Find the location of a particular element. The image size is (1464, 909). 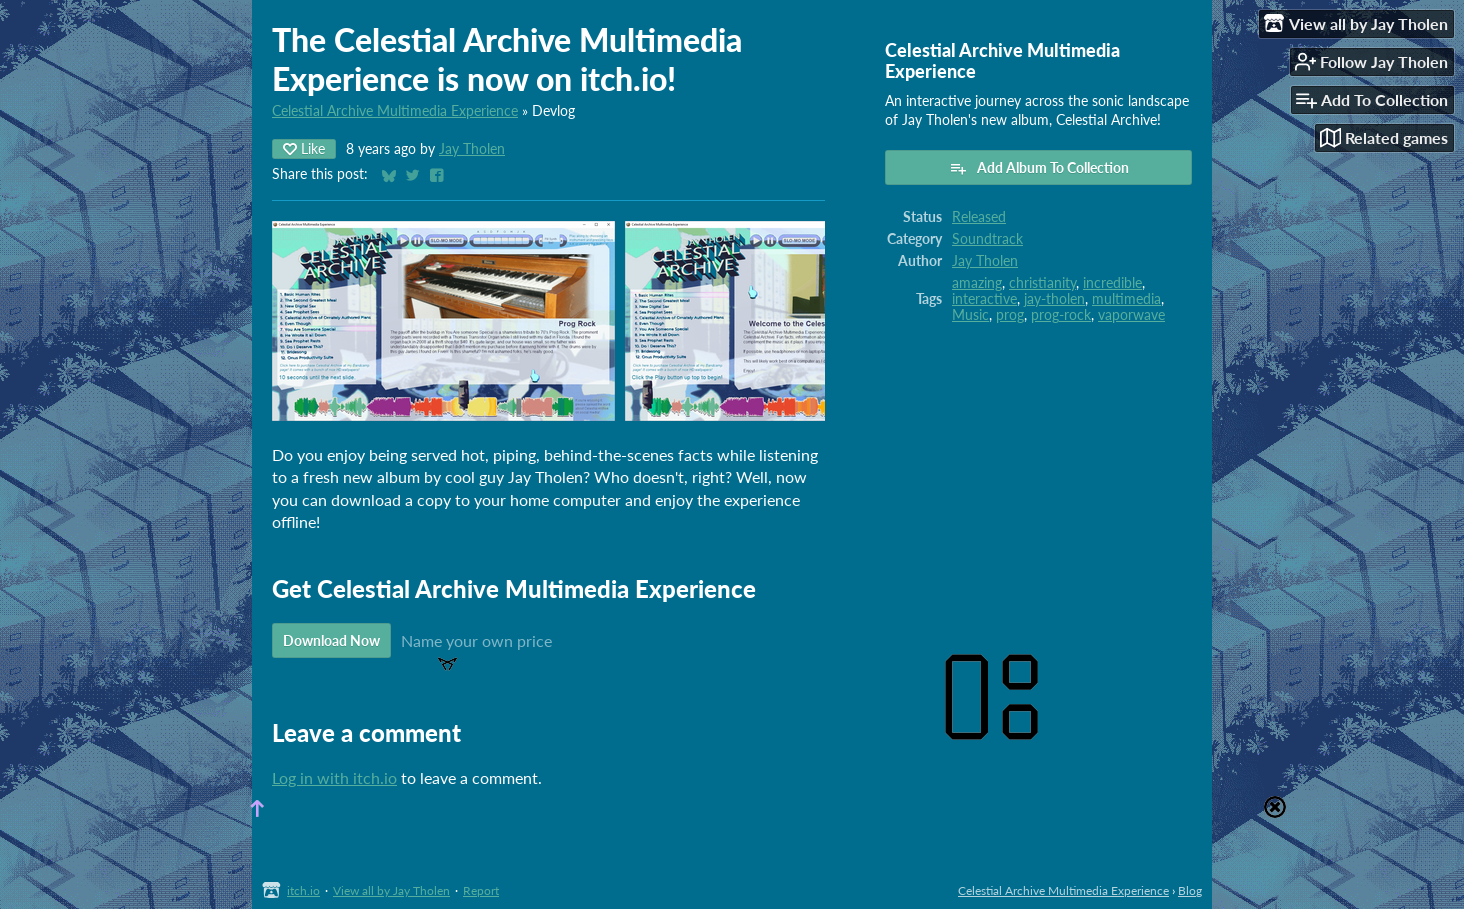

move item up in a list is located at coordinates (257, 809).